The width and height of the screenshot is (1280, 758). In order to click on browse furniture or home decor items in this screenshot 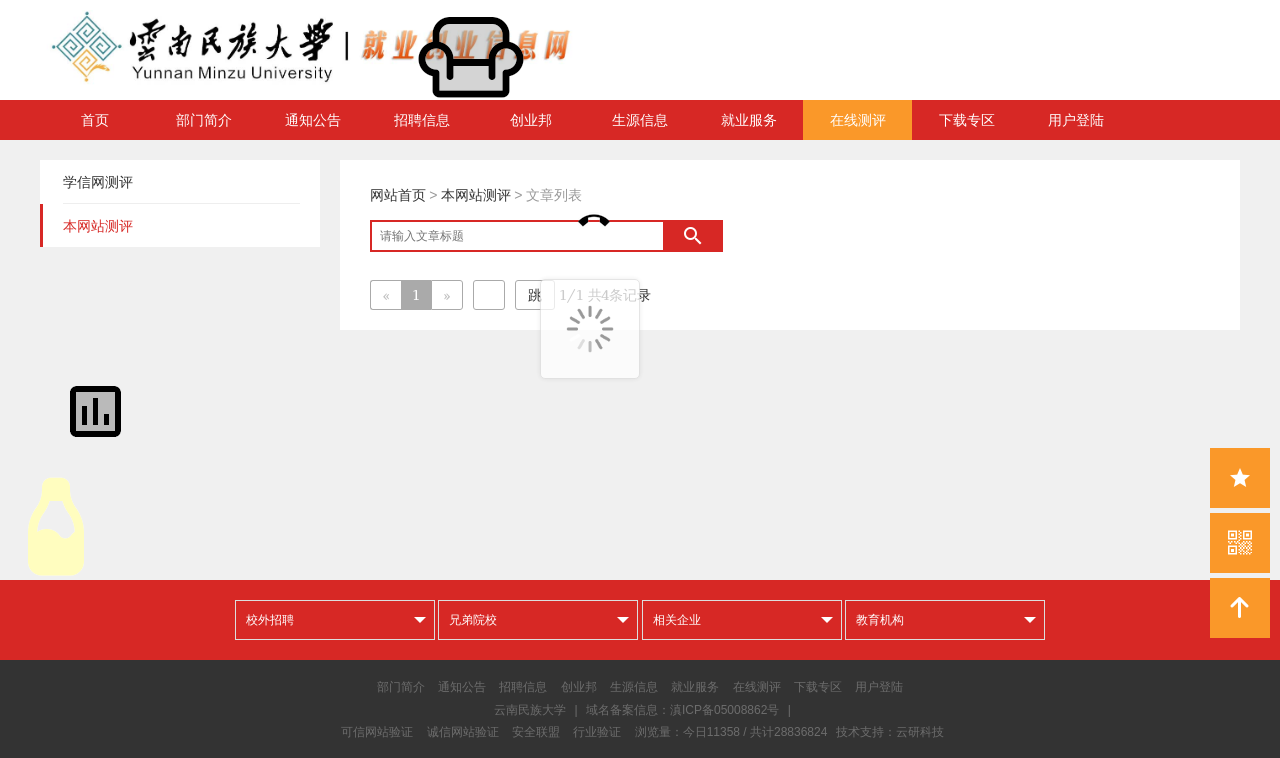, I will do `click(471, 59)`.